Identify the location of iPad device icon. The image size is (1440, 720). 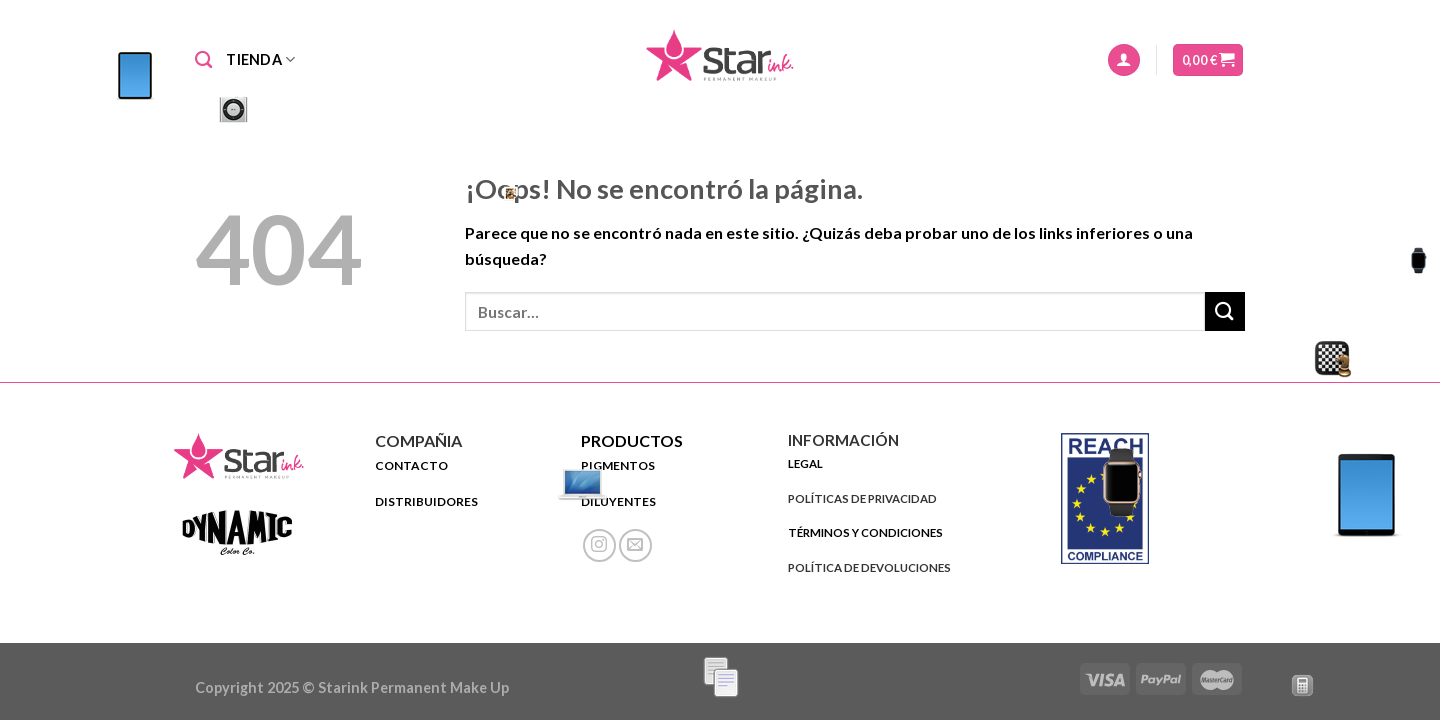
(135, 76).